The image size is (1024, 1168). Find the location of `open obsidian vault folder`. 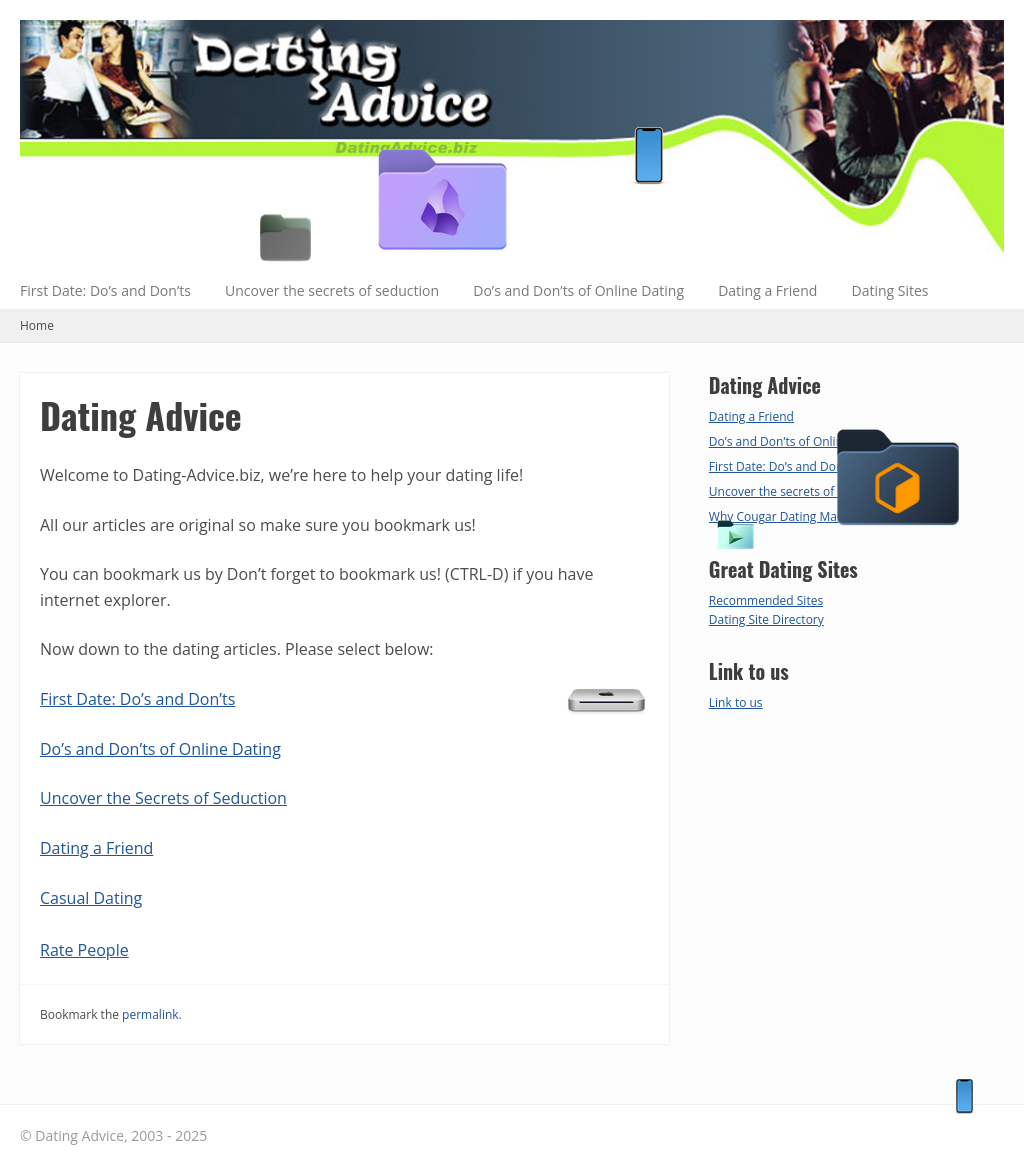

open obsidian vault folder is located at coordinates (442, 203).